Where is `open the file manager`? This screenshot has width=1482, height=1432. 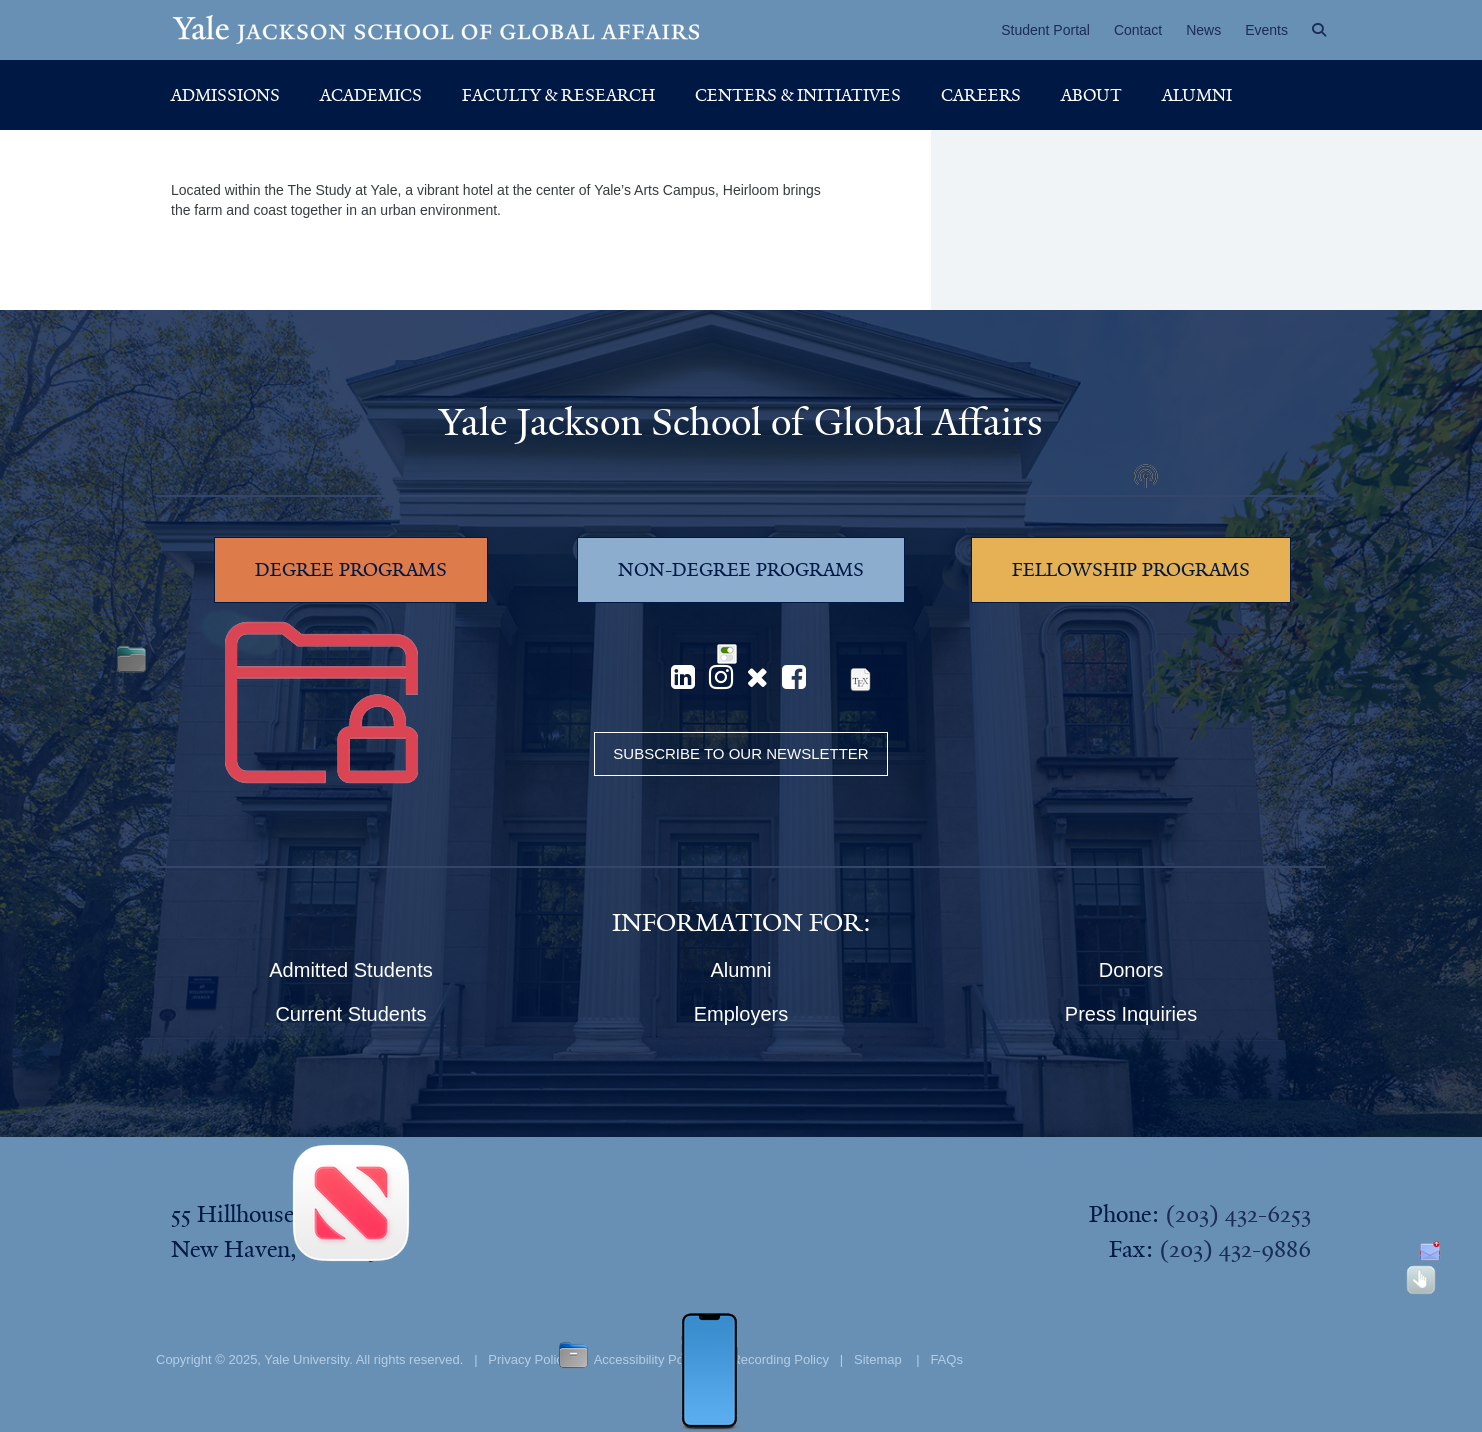 open the file manager is located at coordinates (573, 1354).